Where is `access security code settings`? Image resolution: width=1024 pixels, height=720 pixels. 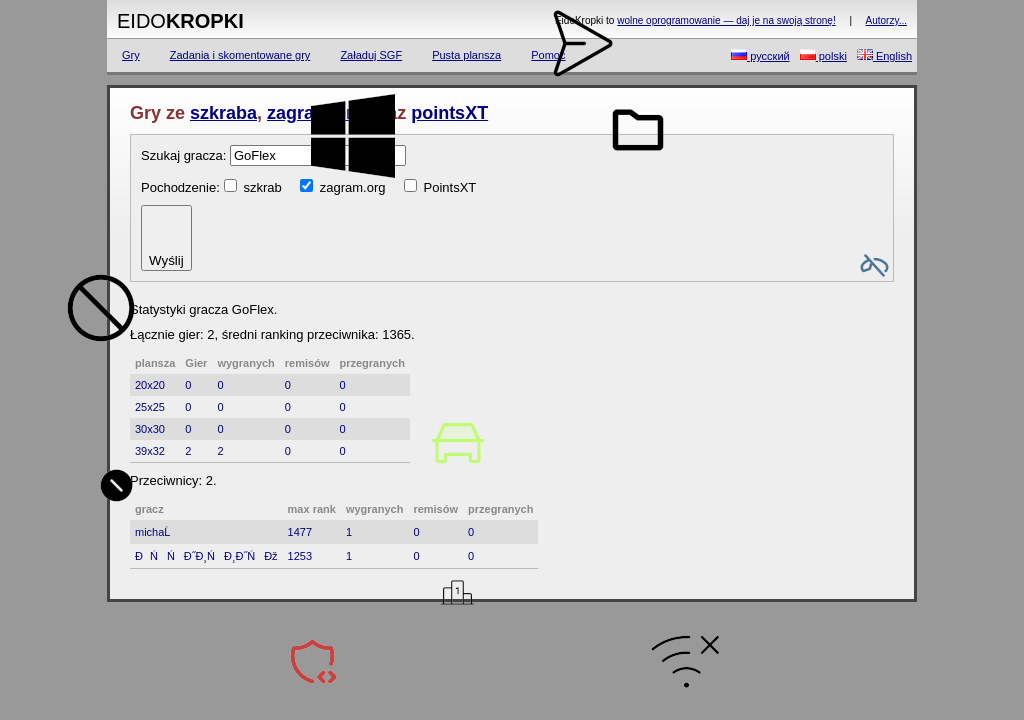
access security code settings is located at coordinates (312, 661).